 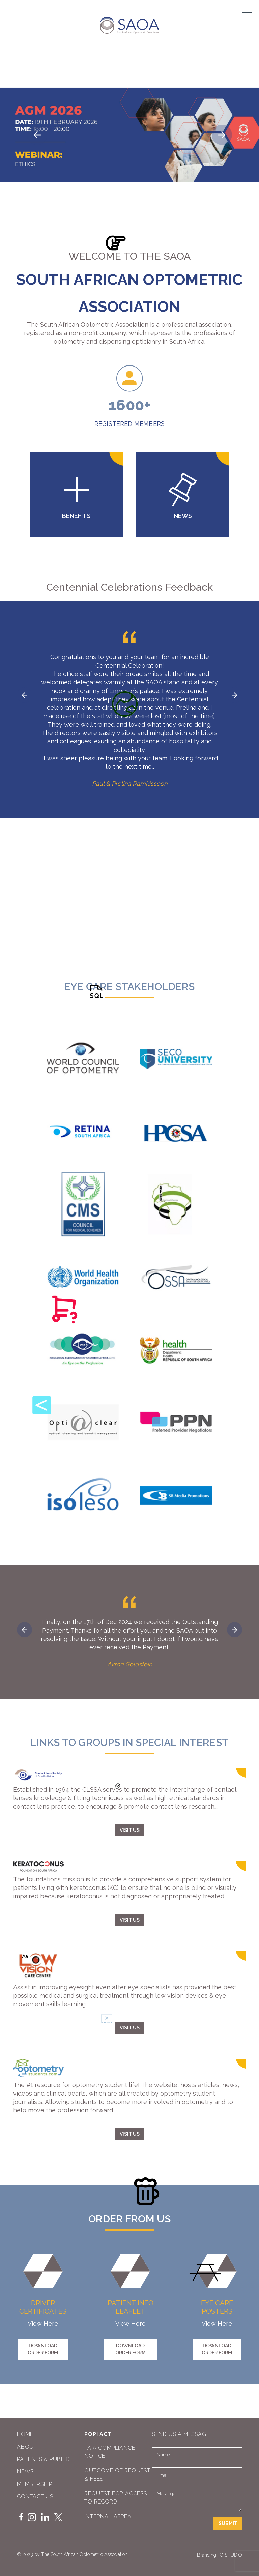 I want to click on tap to continue or proceed to the next step, so click(x=116, y=243).